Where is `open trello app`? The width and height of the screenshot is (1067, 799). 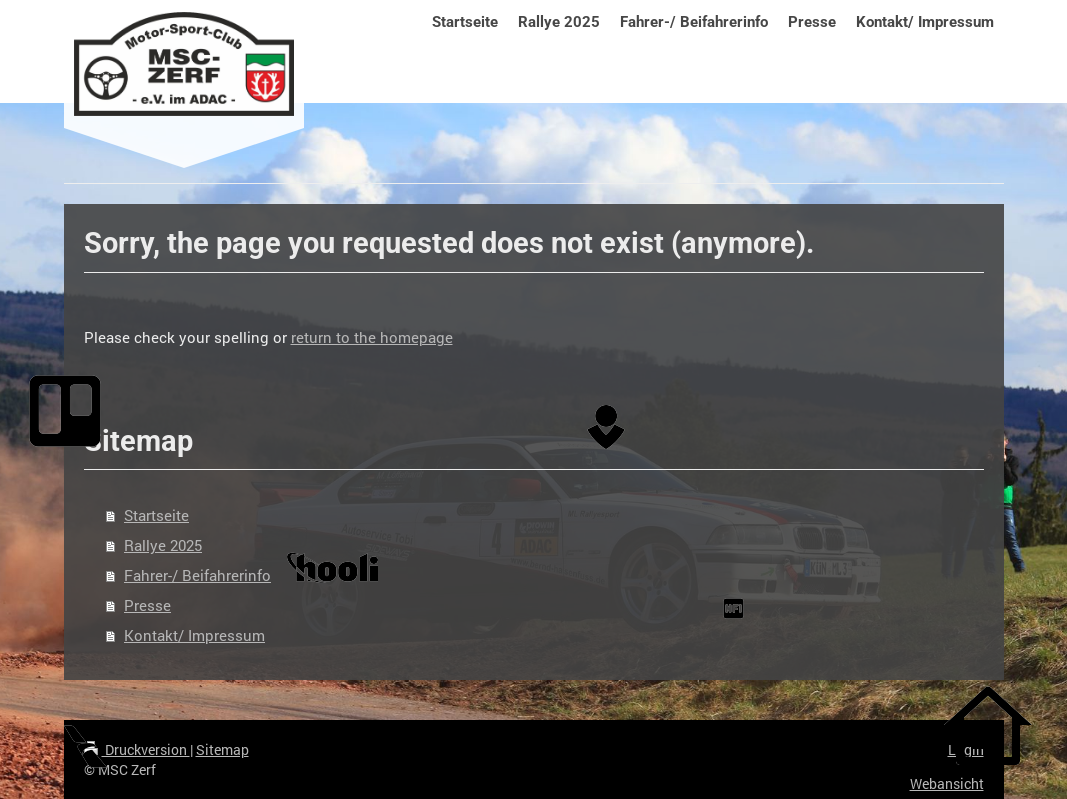
open trello app is located at coordinates (65, 411).